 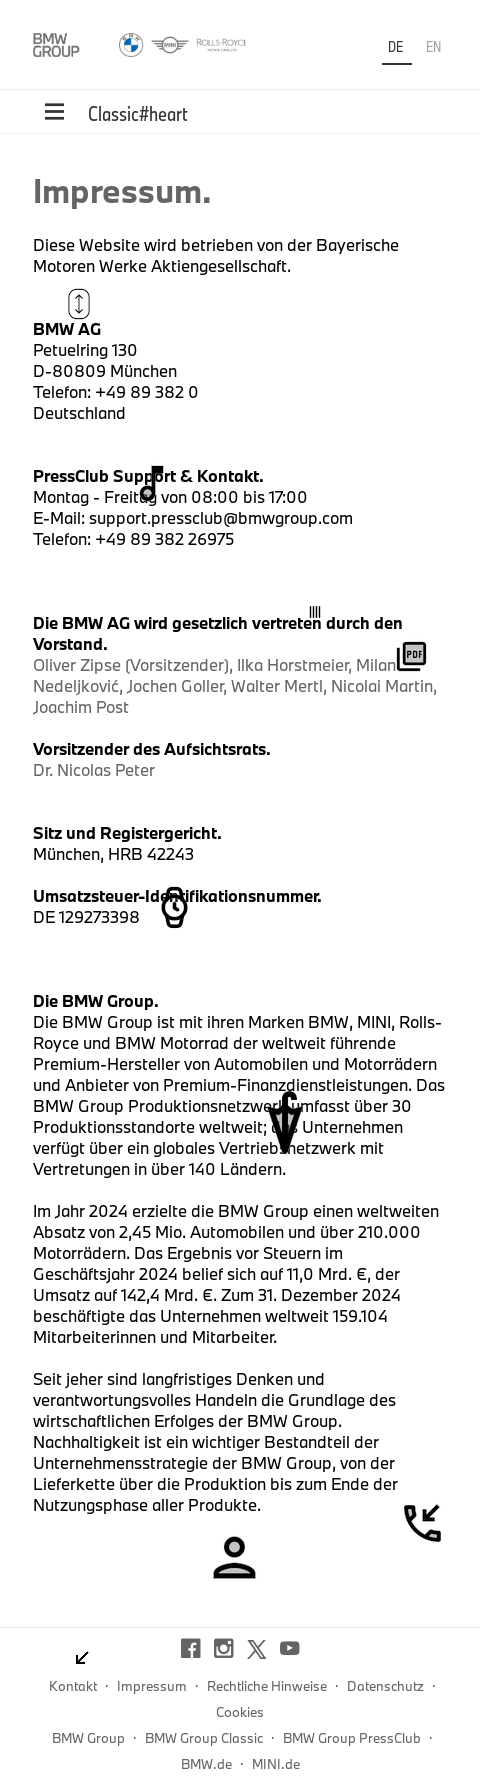 What do you see at coordinates (82, 1658) in the screenshot?
I see `indicates an incoming call was received` at bounding box center [82, 1658].